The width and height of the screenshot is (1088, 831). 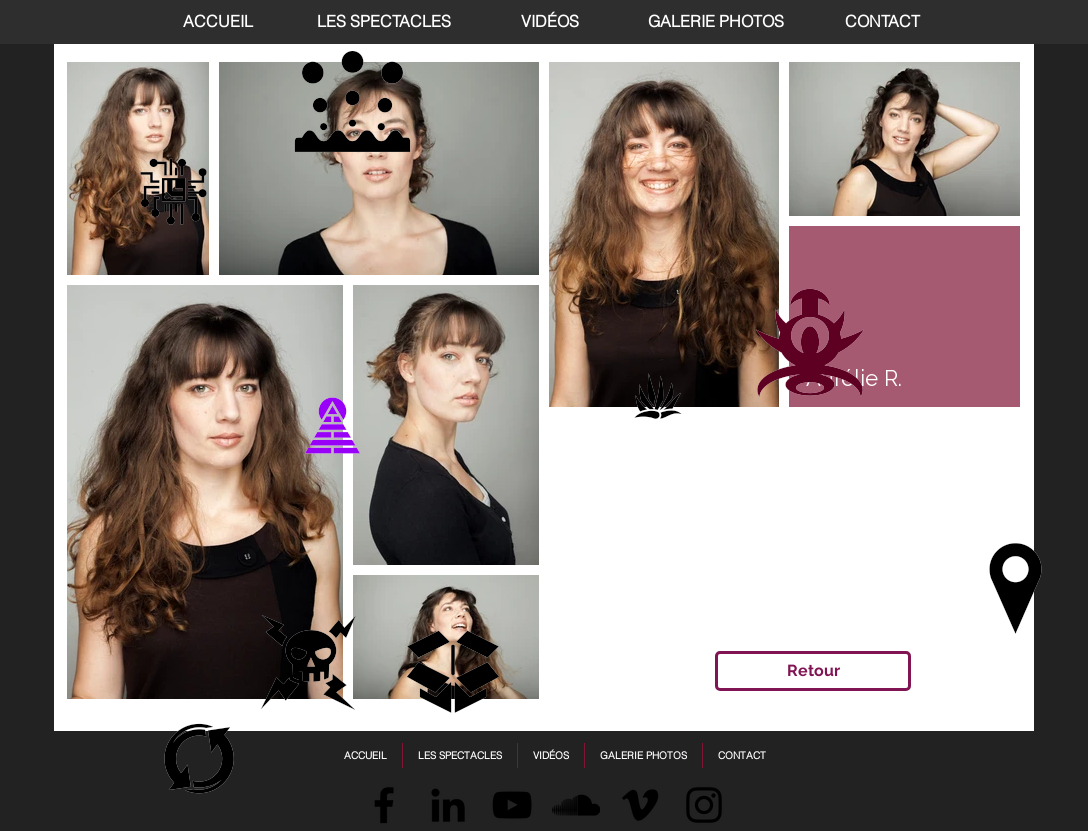 What do you see at coordinates (173, 191) in the screenshot?
I see `view system or device specifications` at bounding box center [173, 191].